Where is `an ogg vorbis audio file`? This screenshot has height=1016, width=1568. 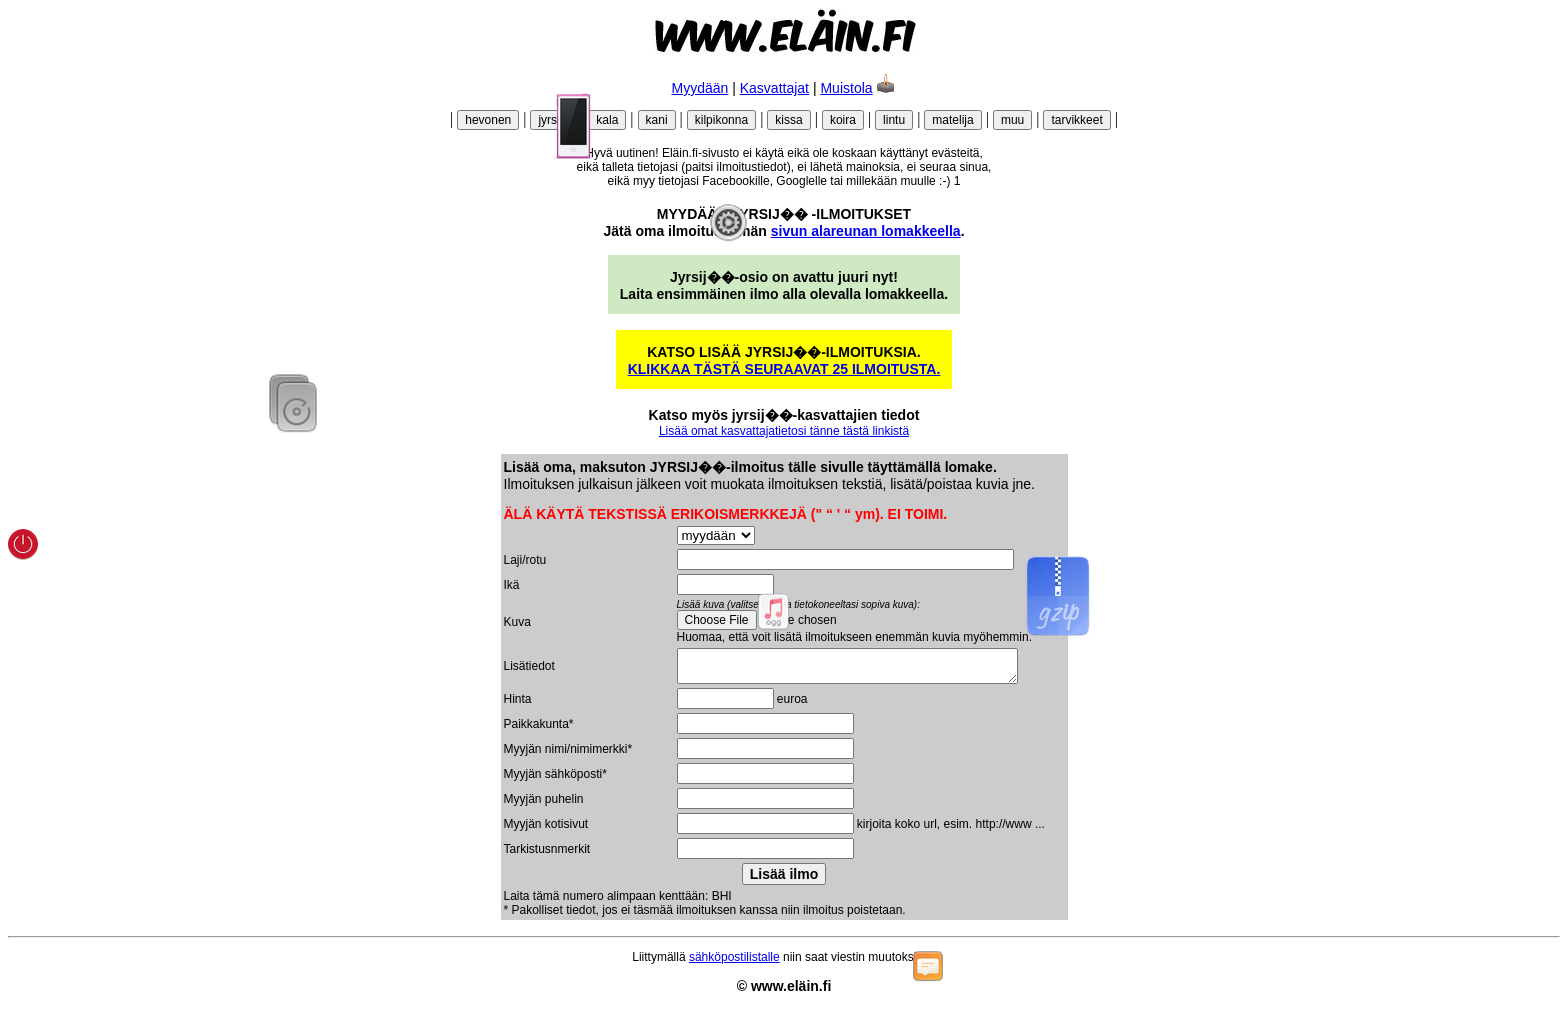 an ogg vorbis audio file is located at coordinates (773, 611).